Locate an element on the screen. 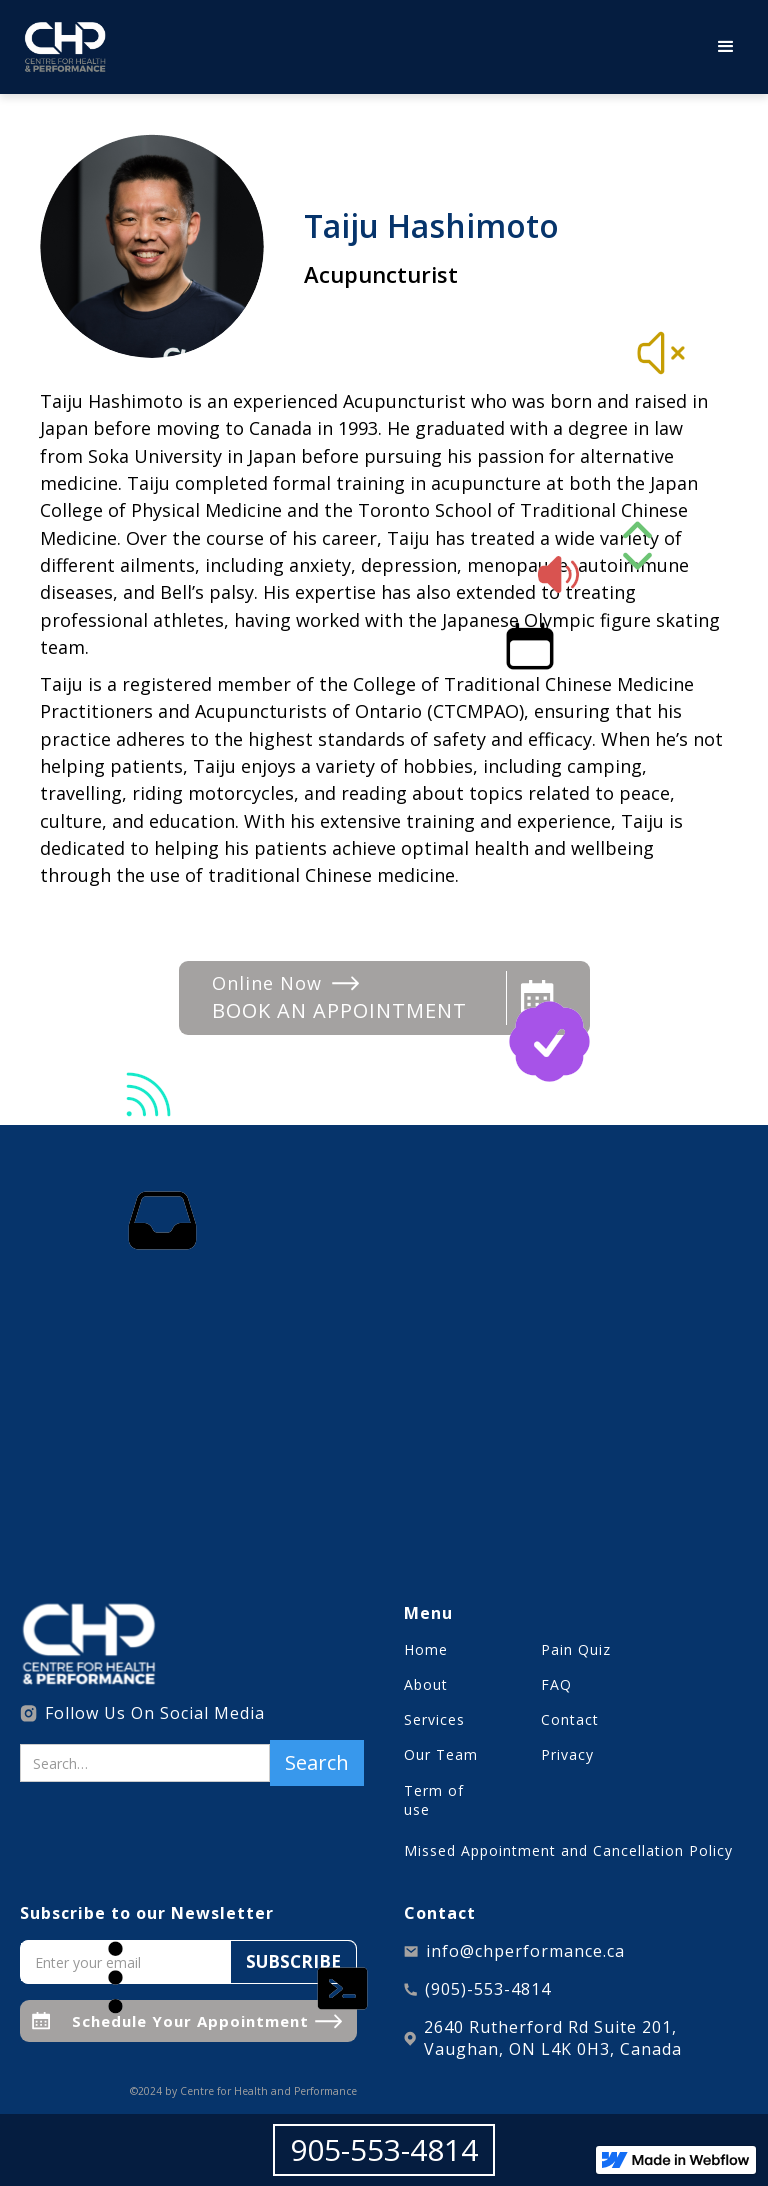 This screenshot has width=768, height=2186. mute audio or sound is located at coordinates (661, 353).